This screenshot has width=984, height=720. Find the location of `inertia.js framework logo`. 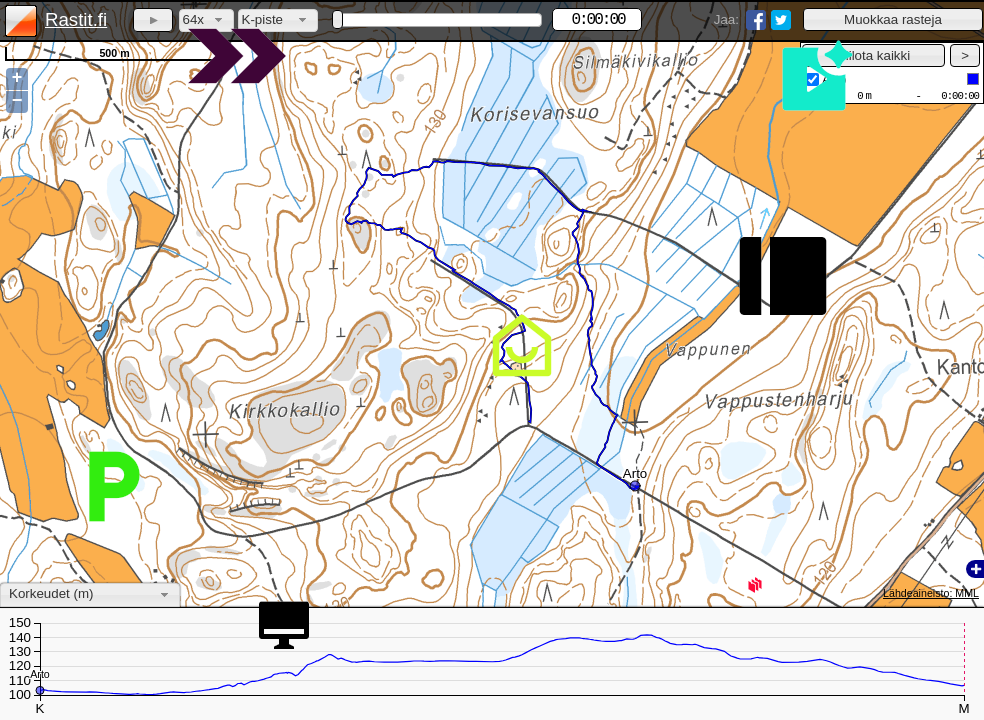

inertia.js framework logo is located at coordinates (237, 56).